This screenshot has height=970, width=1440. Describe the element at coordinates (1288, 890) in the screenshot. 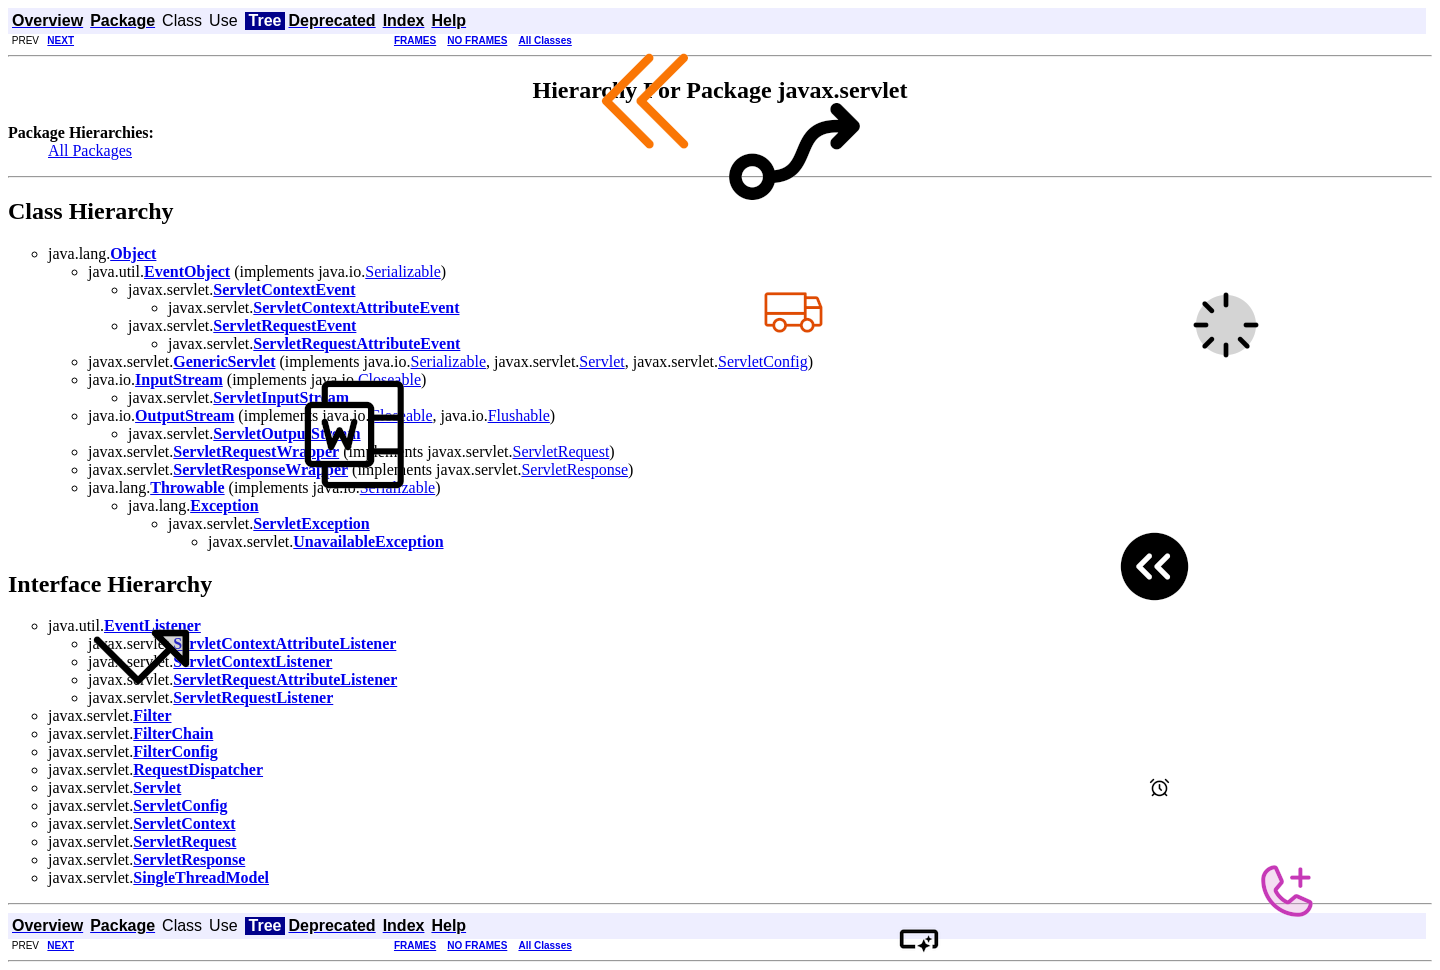

I see `add a new contact` at that location.